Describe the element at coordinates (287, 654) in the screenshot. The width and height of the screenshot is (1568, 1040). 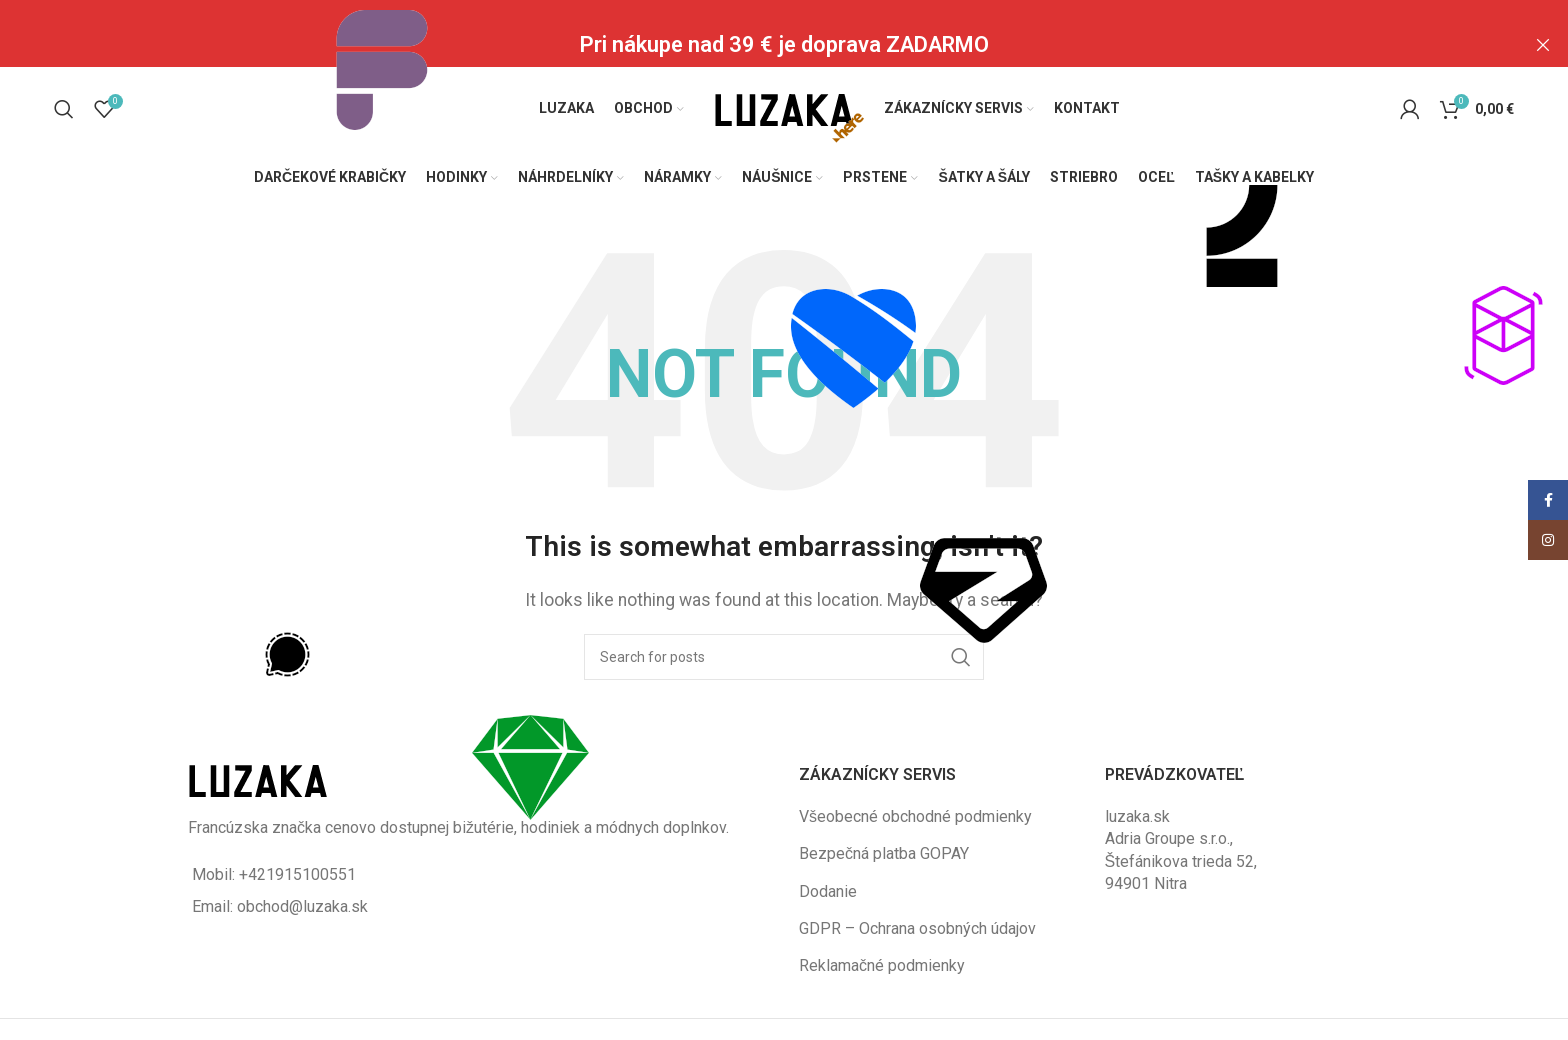
I see `open signal messenger app` at that location.